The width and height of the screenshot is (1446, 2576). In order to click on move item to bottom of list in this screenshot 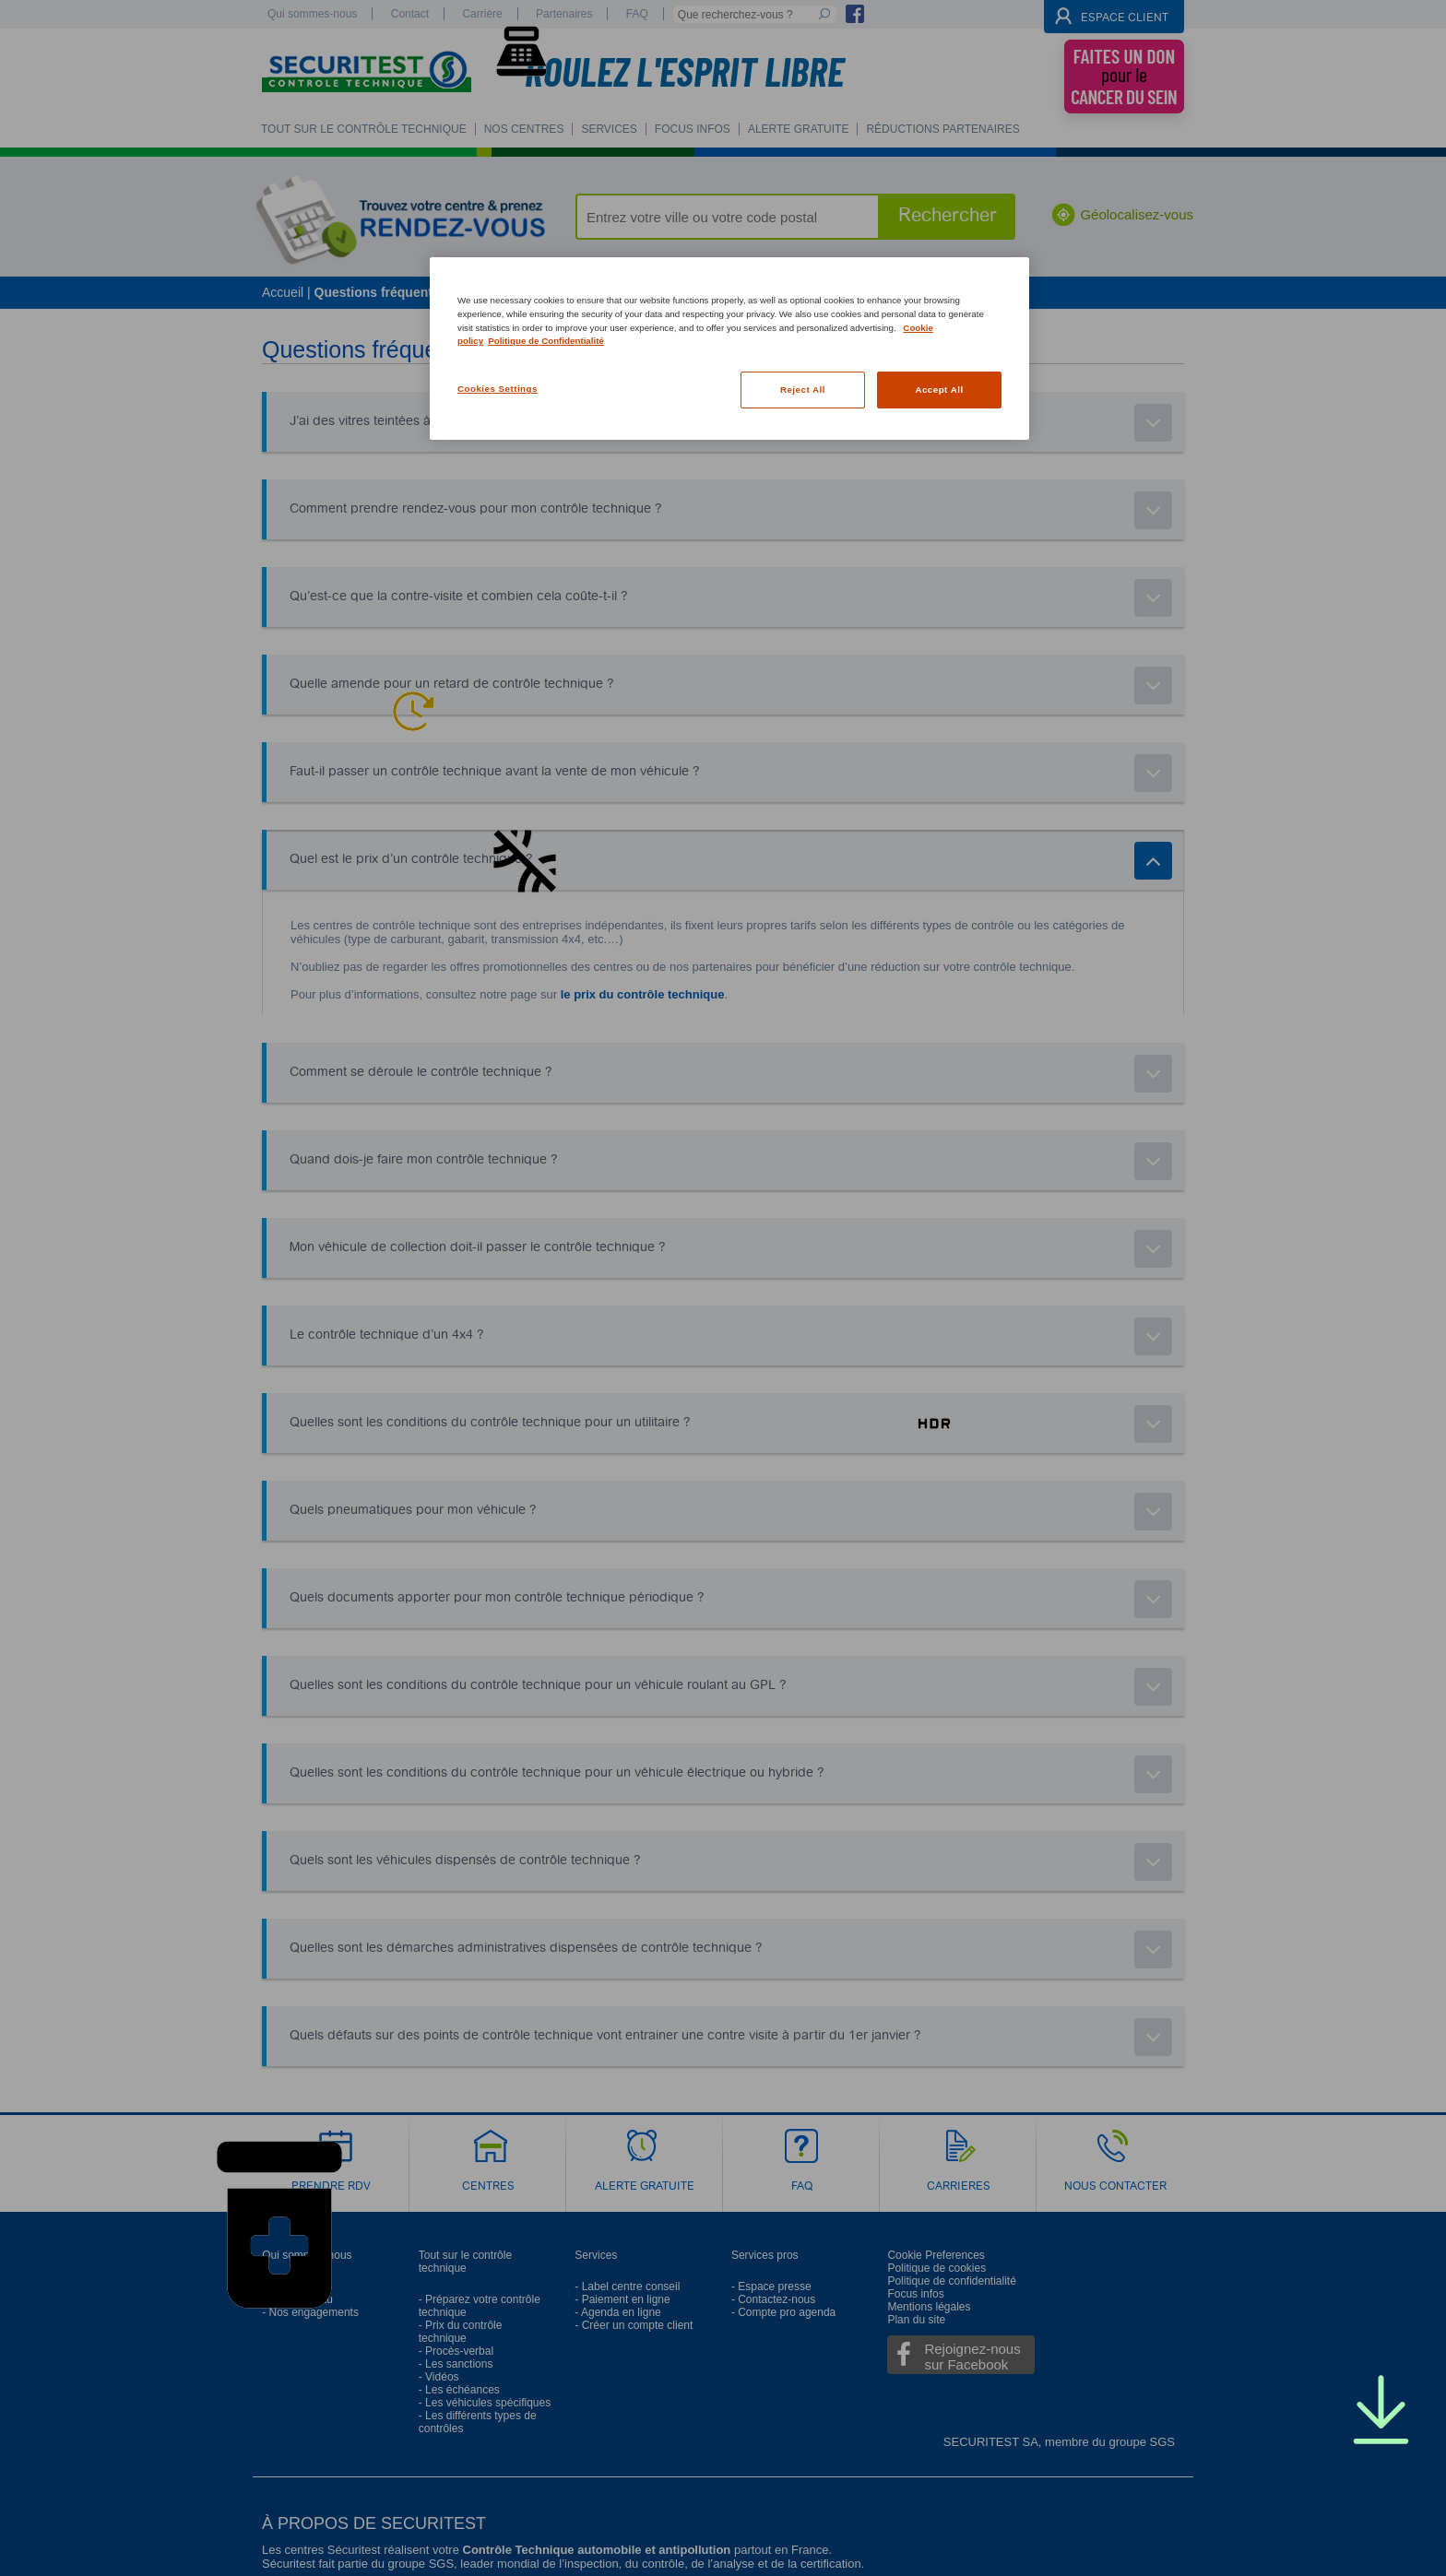, I will do `click(1381, 2409)`.